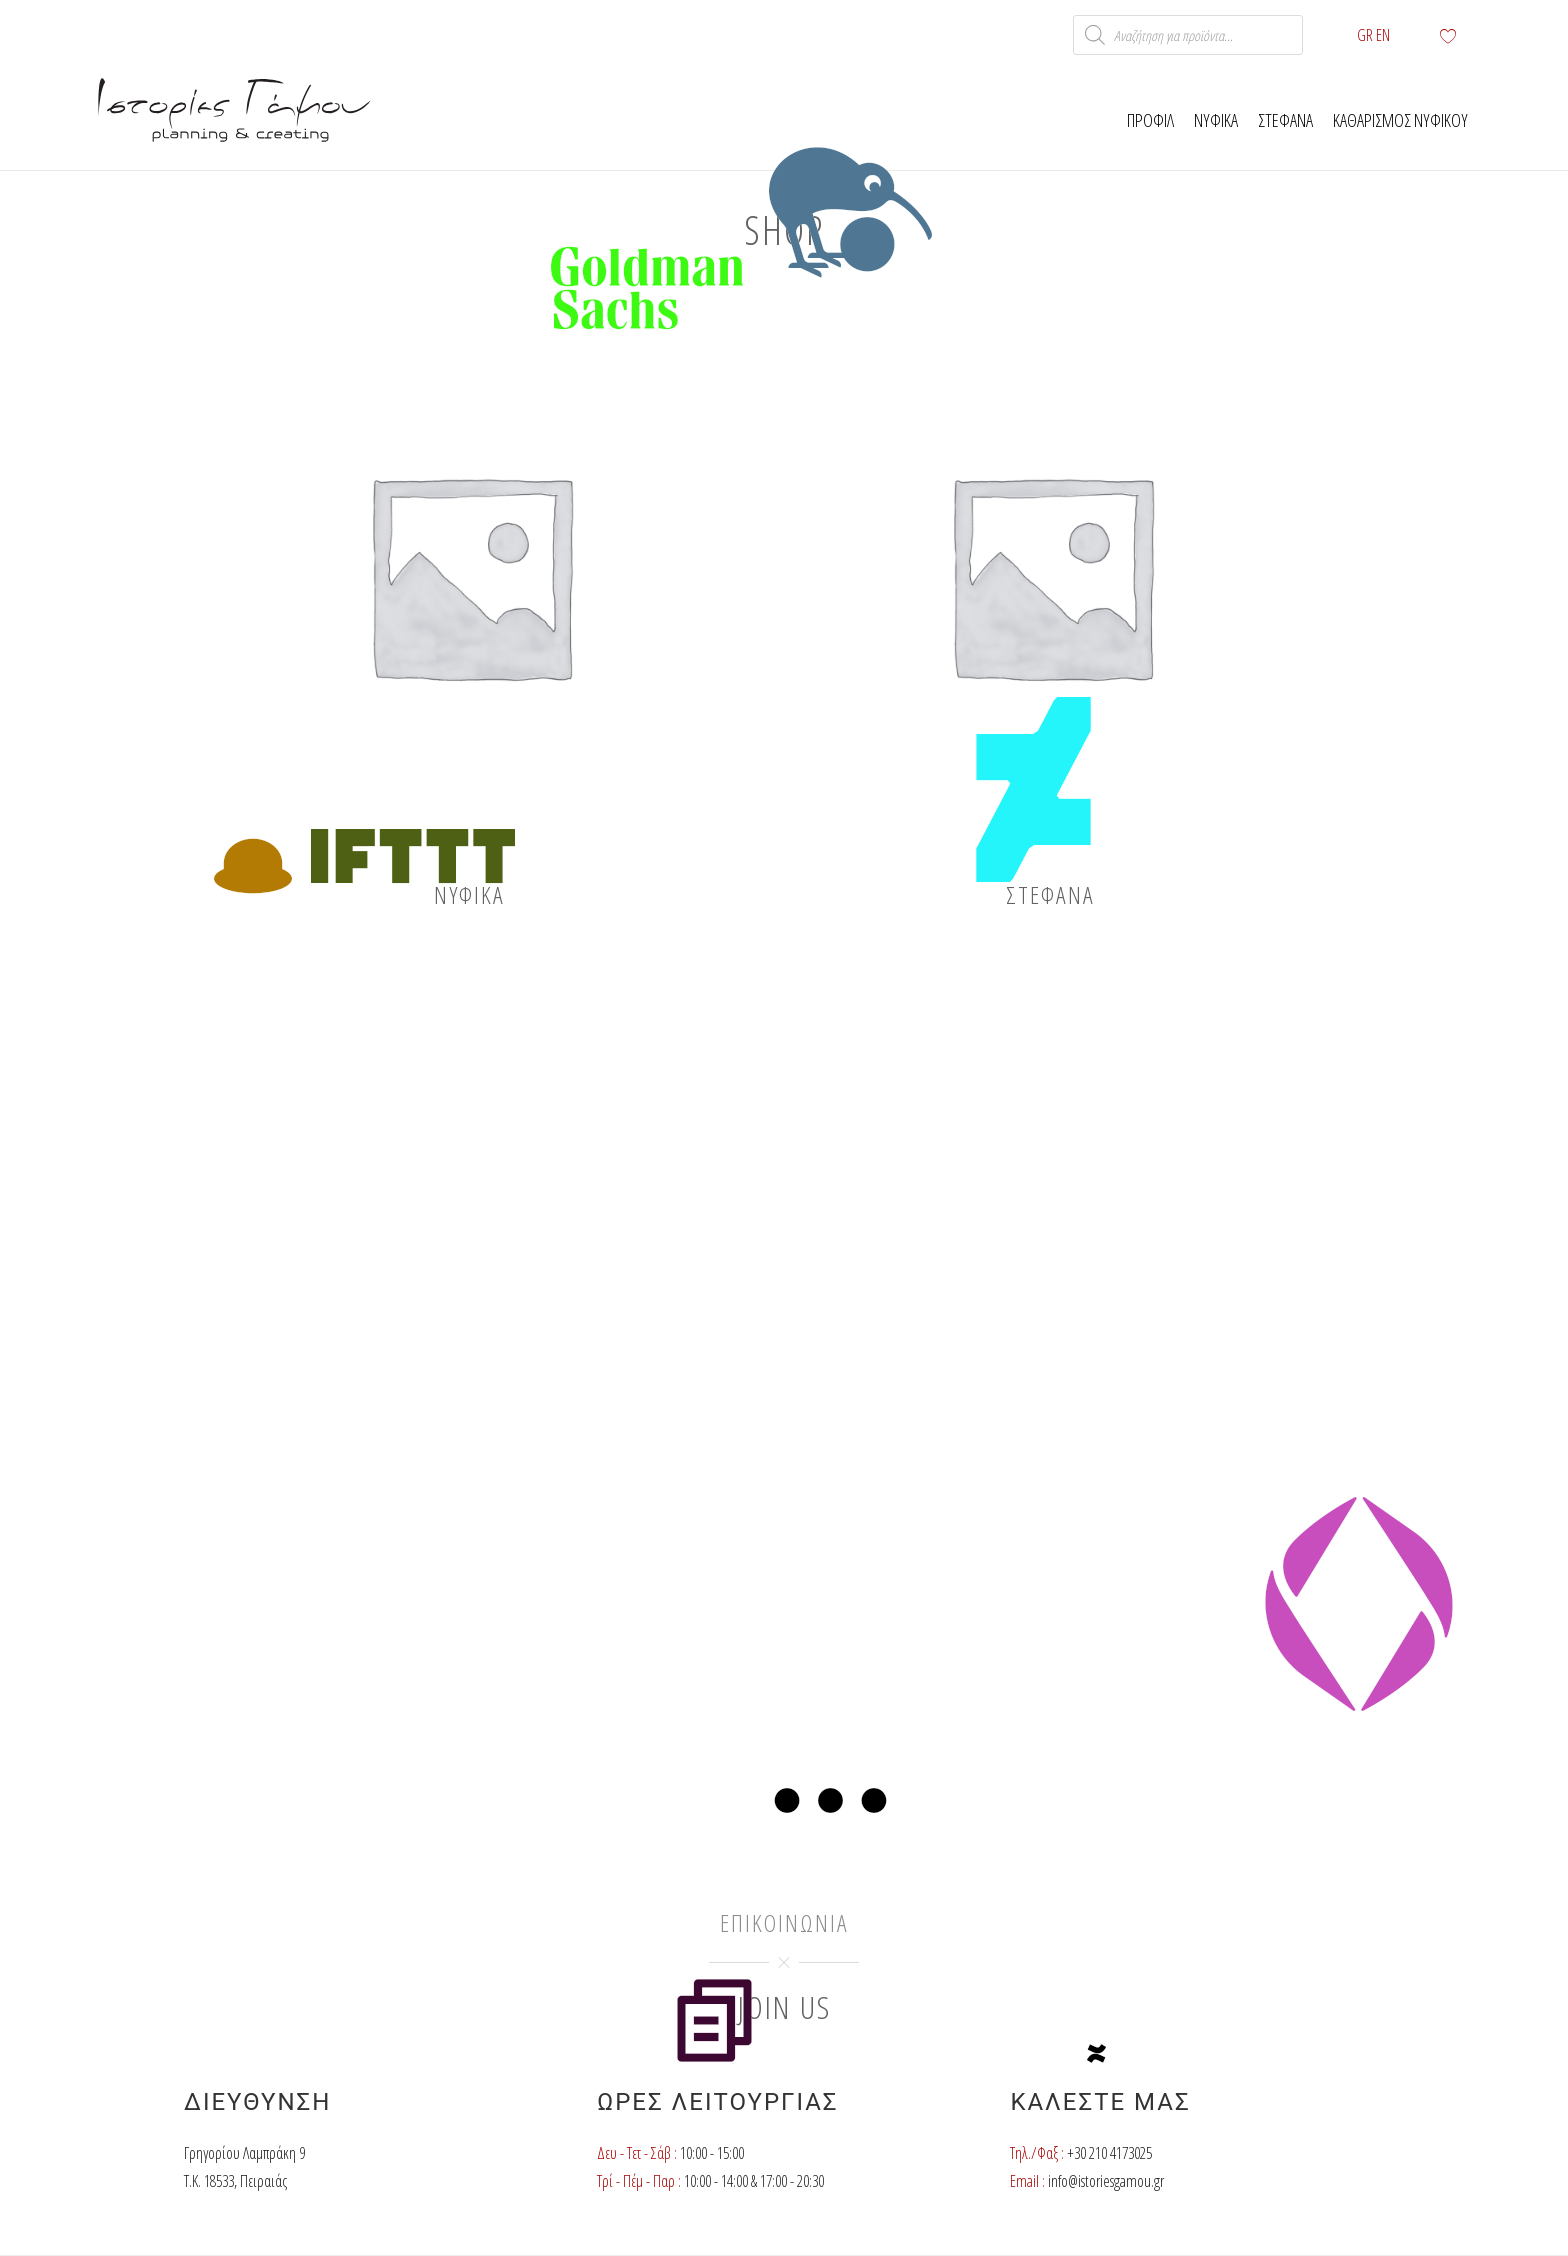  What do you see at coordinates (850, 212) in the screenshot?
I see `open the kiwix offline content reader` at bounding box center [850, 212].